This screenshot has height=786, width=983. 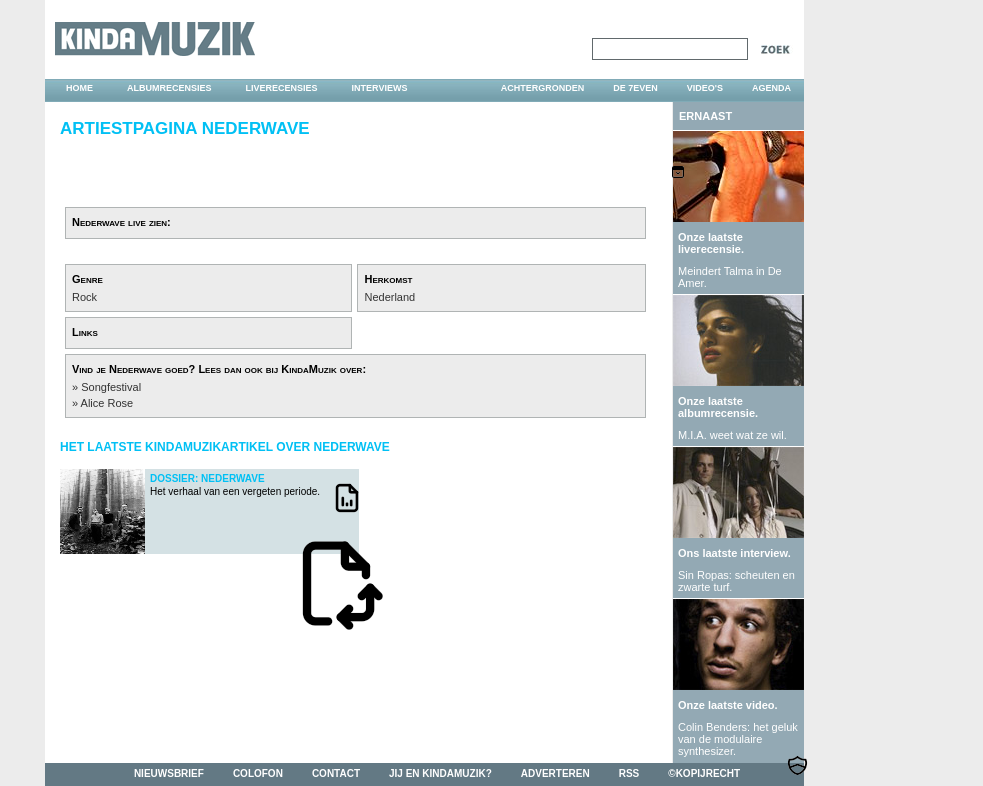 What do you see at coordinates (678, 172) in the screenshot?
I see `expand the navigation bar` at bounding box center [678, 172].